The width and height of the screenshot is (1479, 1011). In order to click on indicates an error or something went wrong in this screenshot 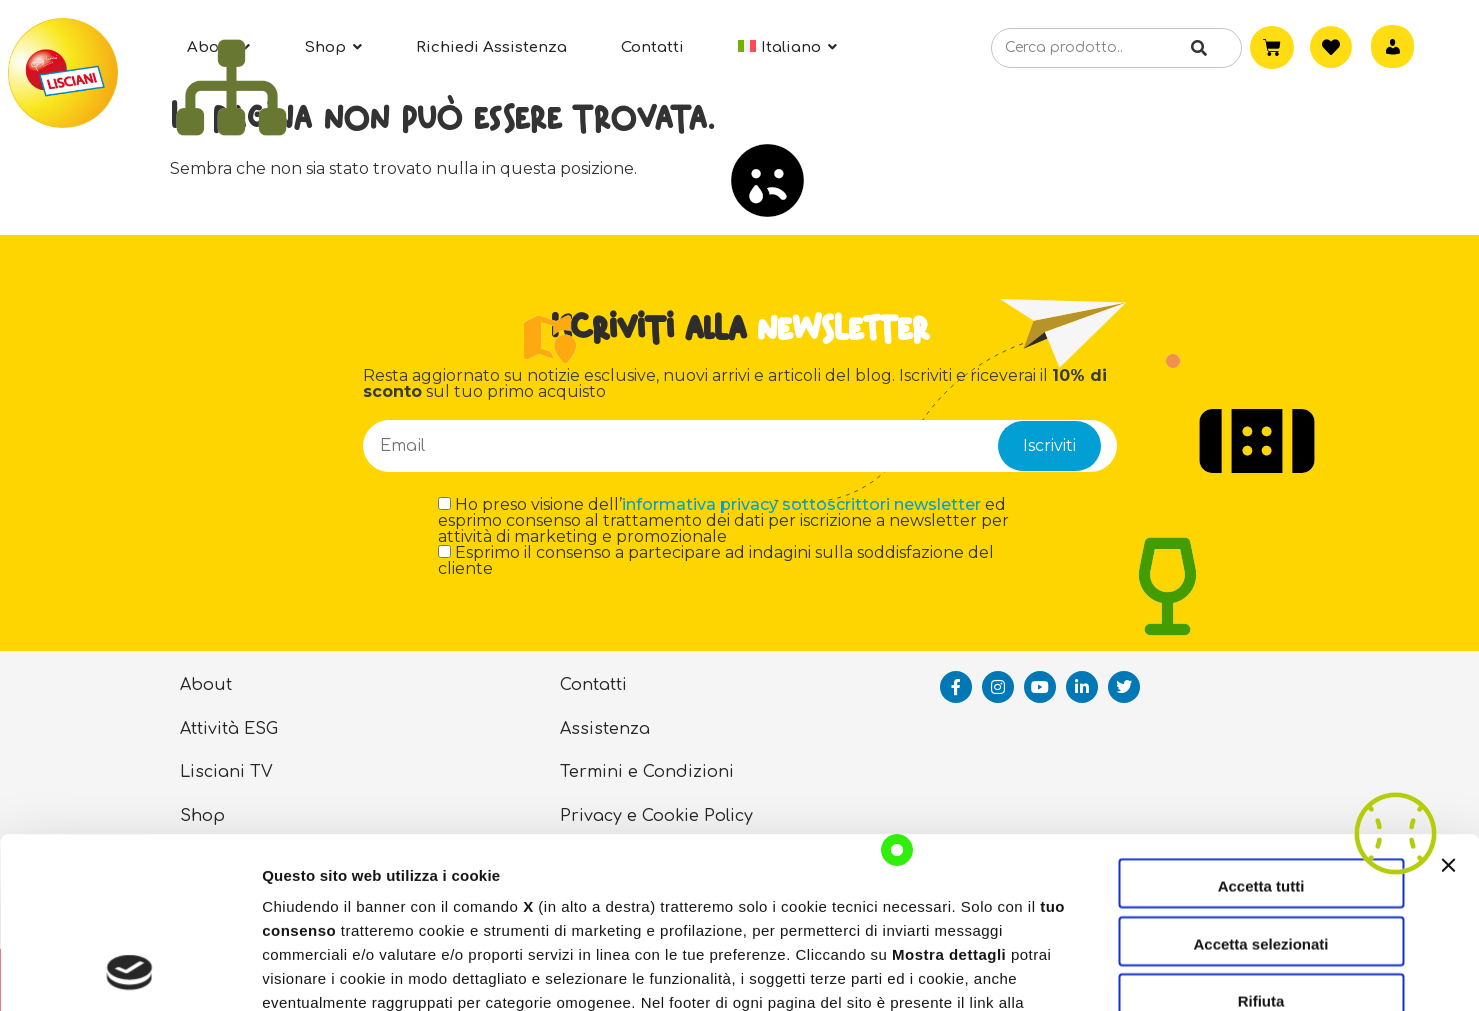, I will do `click(767, 180)`.